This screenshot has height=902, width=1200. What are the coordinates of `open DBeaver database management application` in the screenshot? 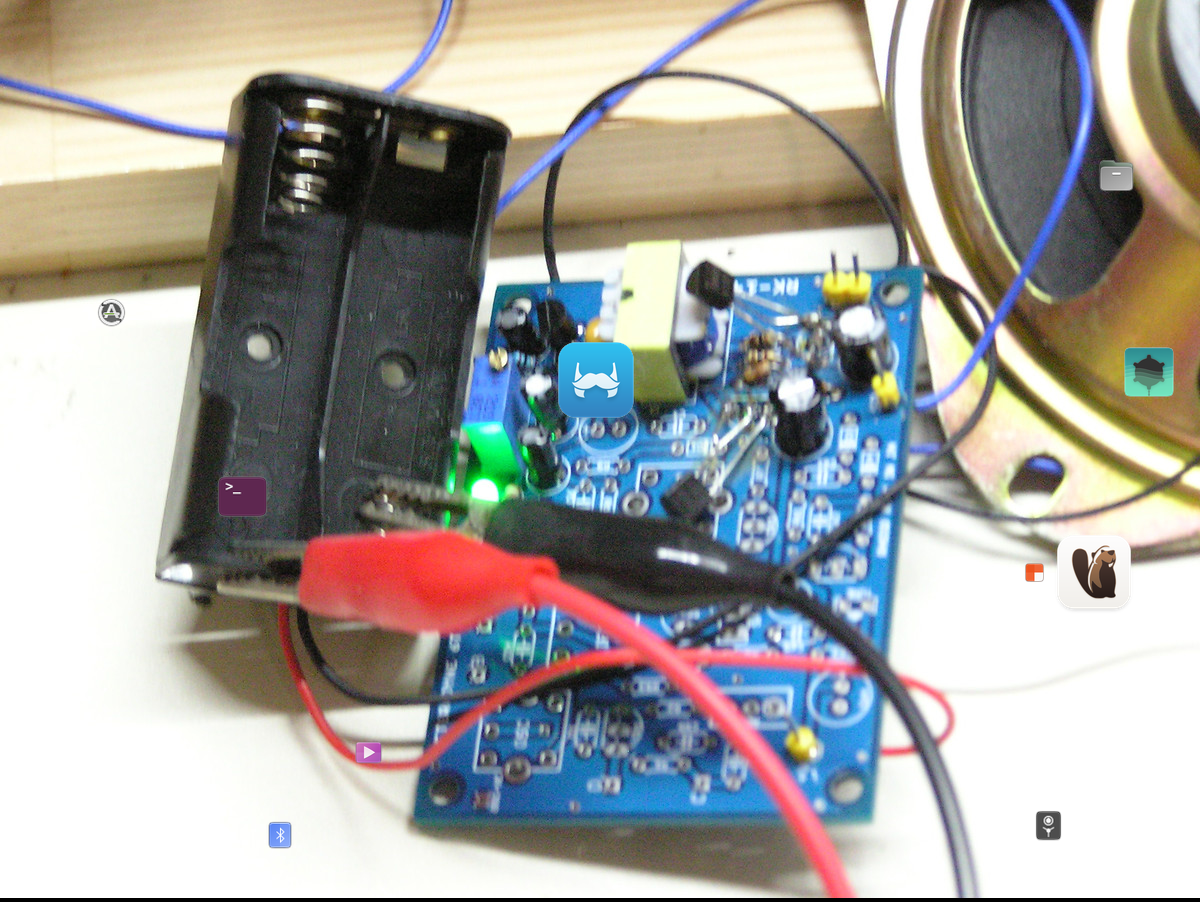 It's located at (1094, 572).